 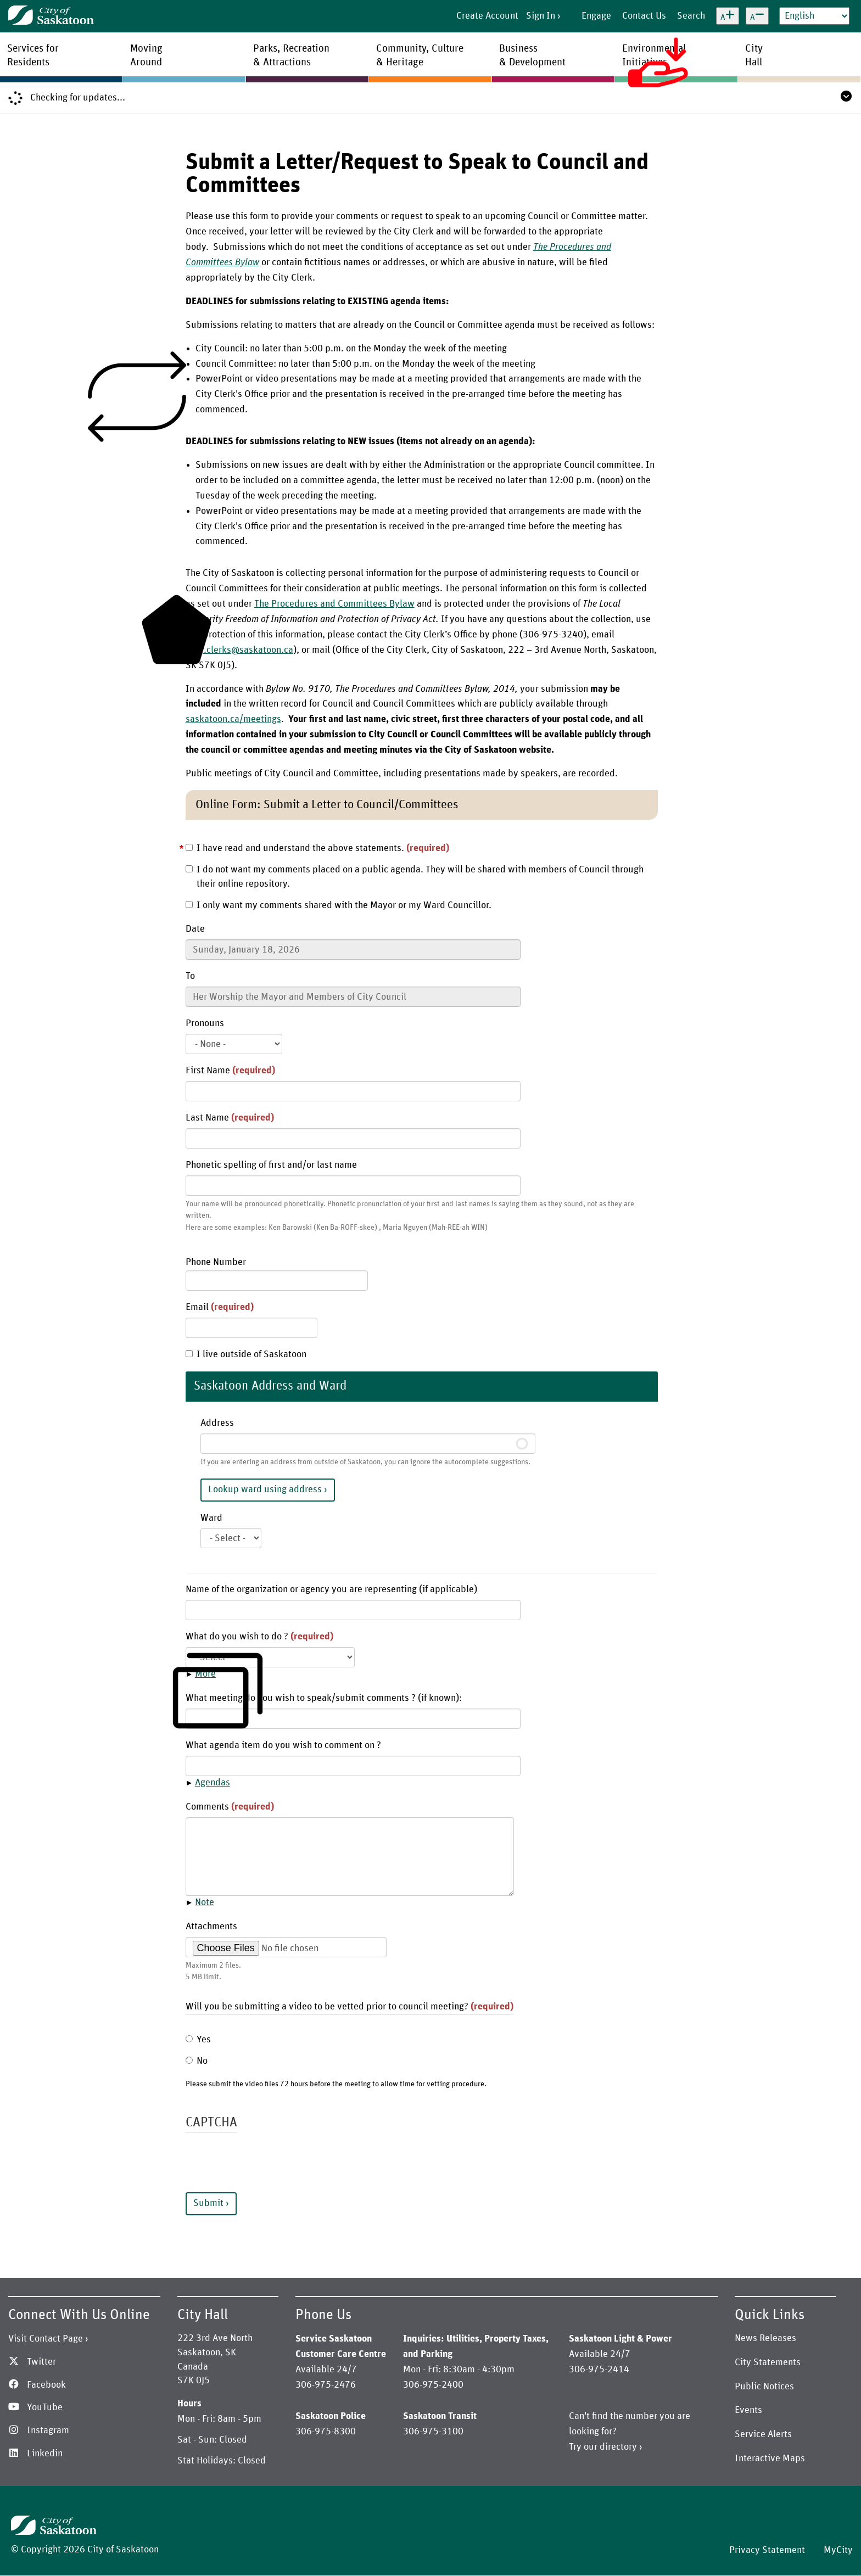 What do you see at coordinates (176, 632) in the screenshot?
I see `indicates a pentagon shape or geometric element` at bounding box center [176, 632].